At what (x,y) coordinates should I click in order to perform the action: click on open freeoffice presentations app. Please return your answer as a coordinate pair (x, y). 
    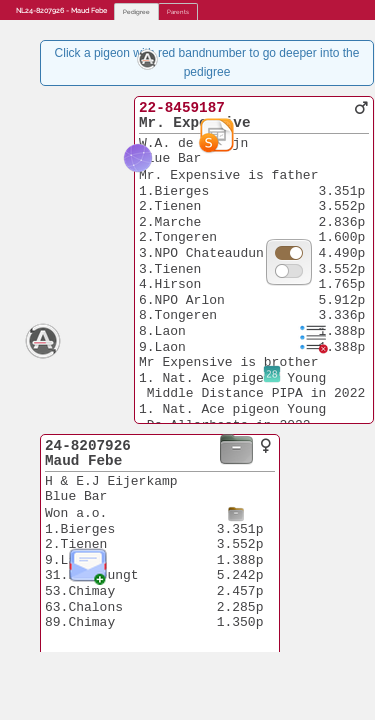
    Looking at the image, I should click on (217, 135).